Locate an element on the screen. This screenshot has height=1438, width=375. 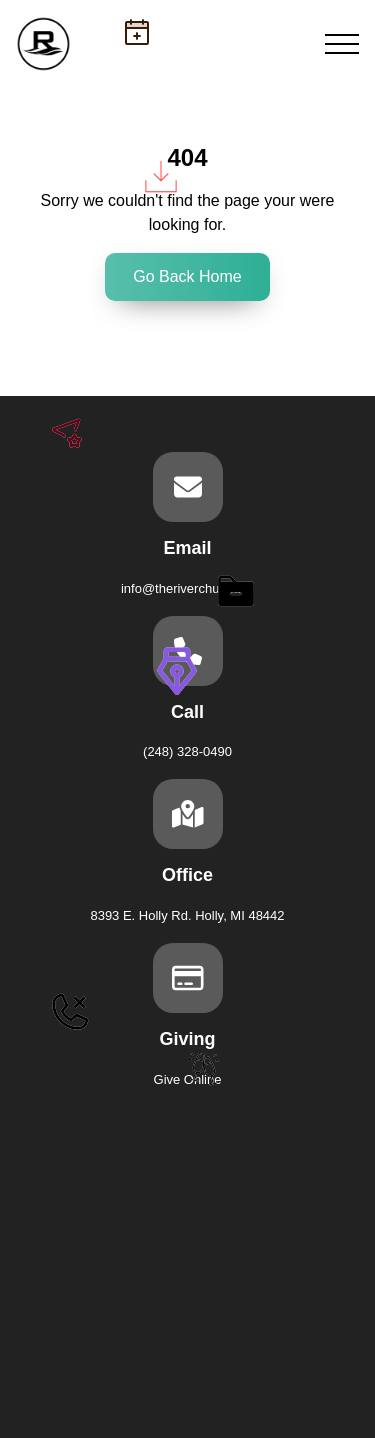
end or decline a phone call is located at coordinates (71, 1011).